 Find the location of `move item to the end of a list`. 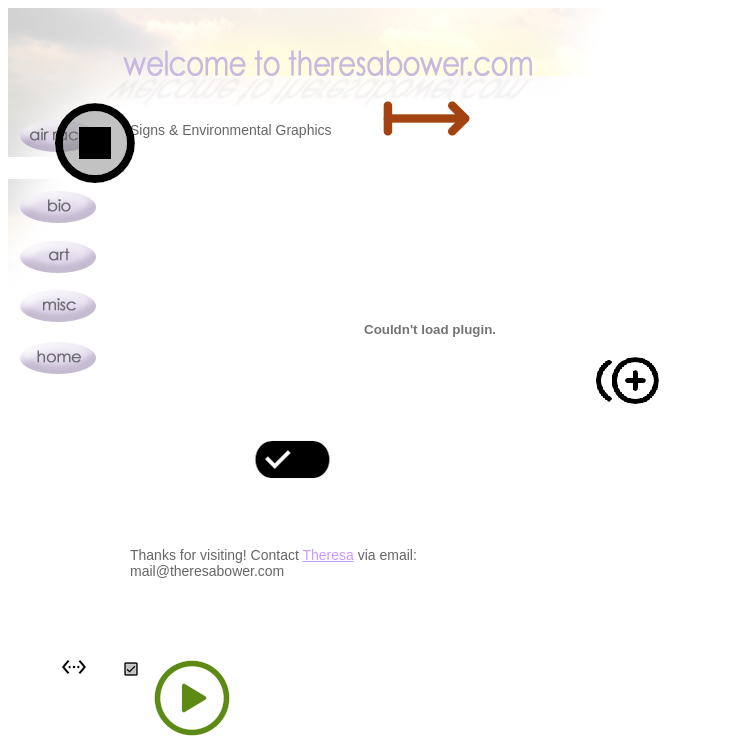

move item to the end of a list is located at coordinates (426, 118).